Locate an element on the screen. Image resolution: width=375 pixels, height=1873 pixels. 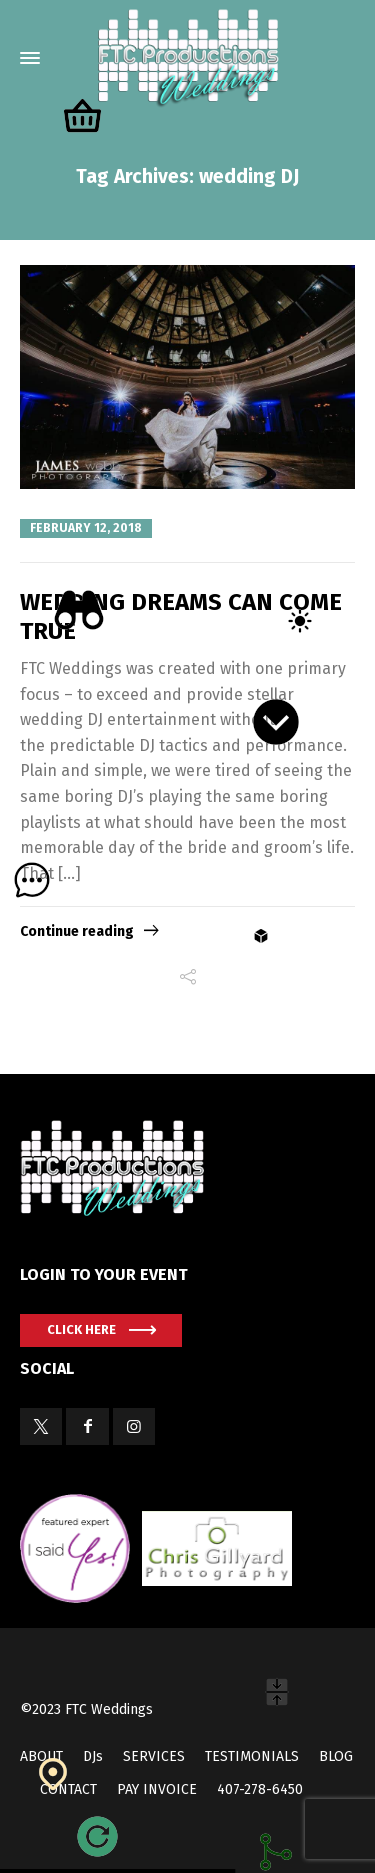
merge branches in version control is located at coordinates (276, 1852).